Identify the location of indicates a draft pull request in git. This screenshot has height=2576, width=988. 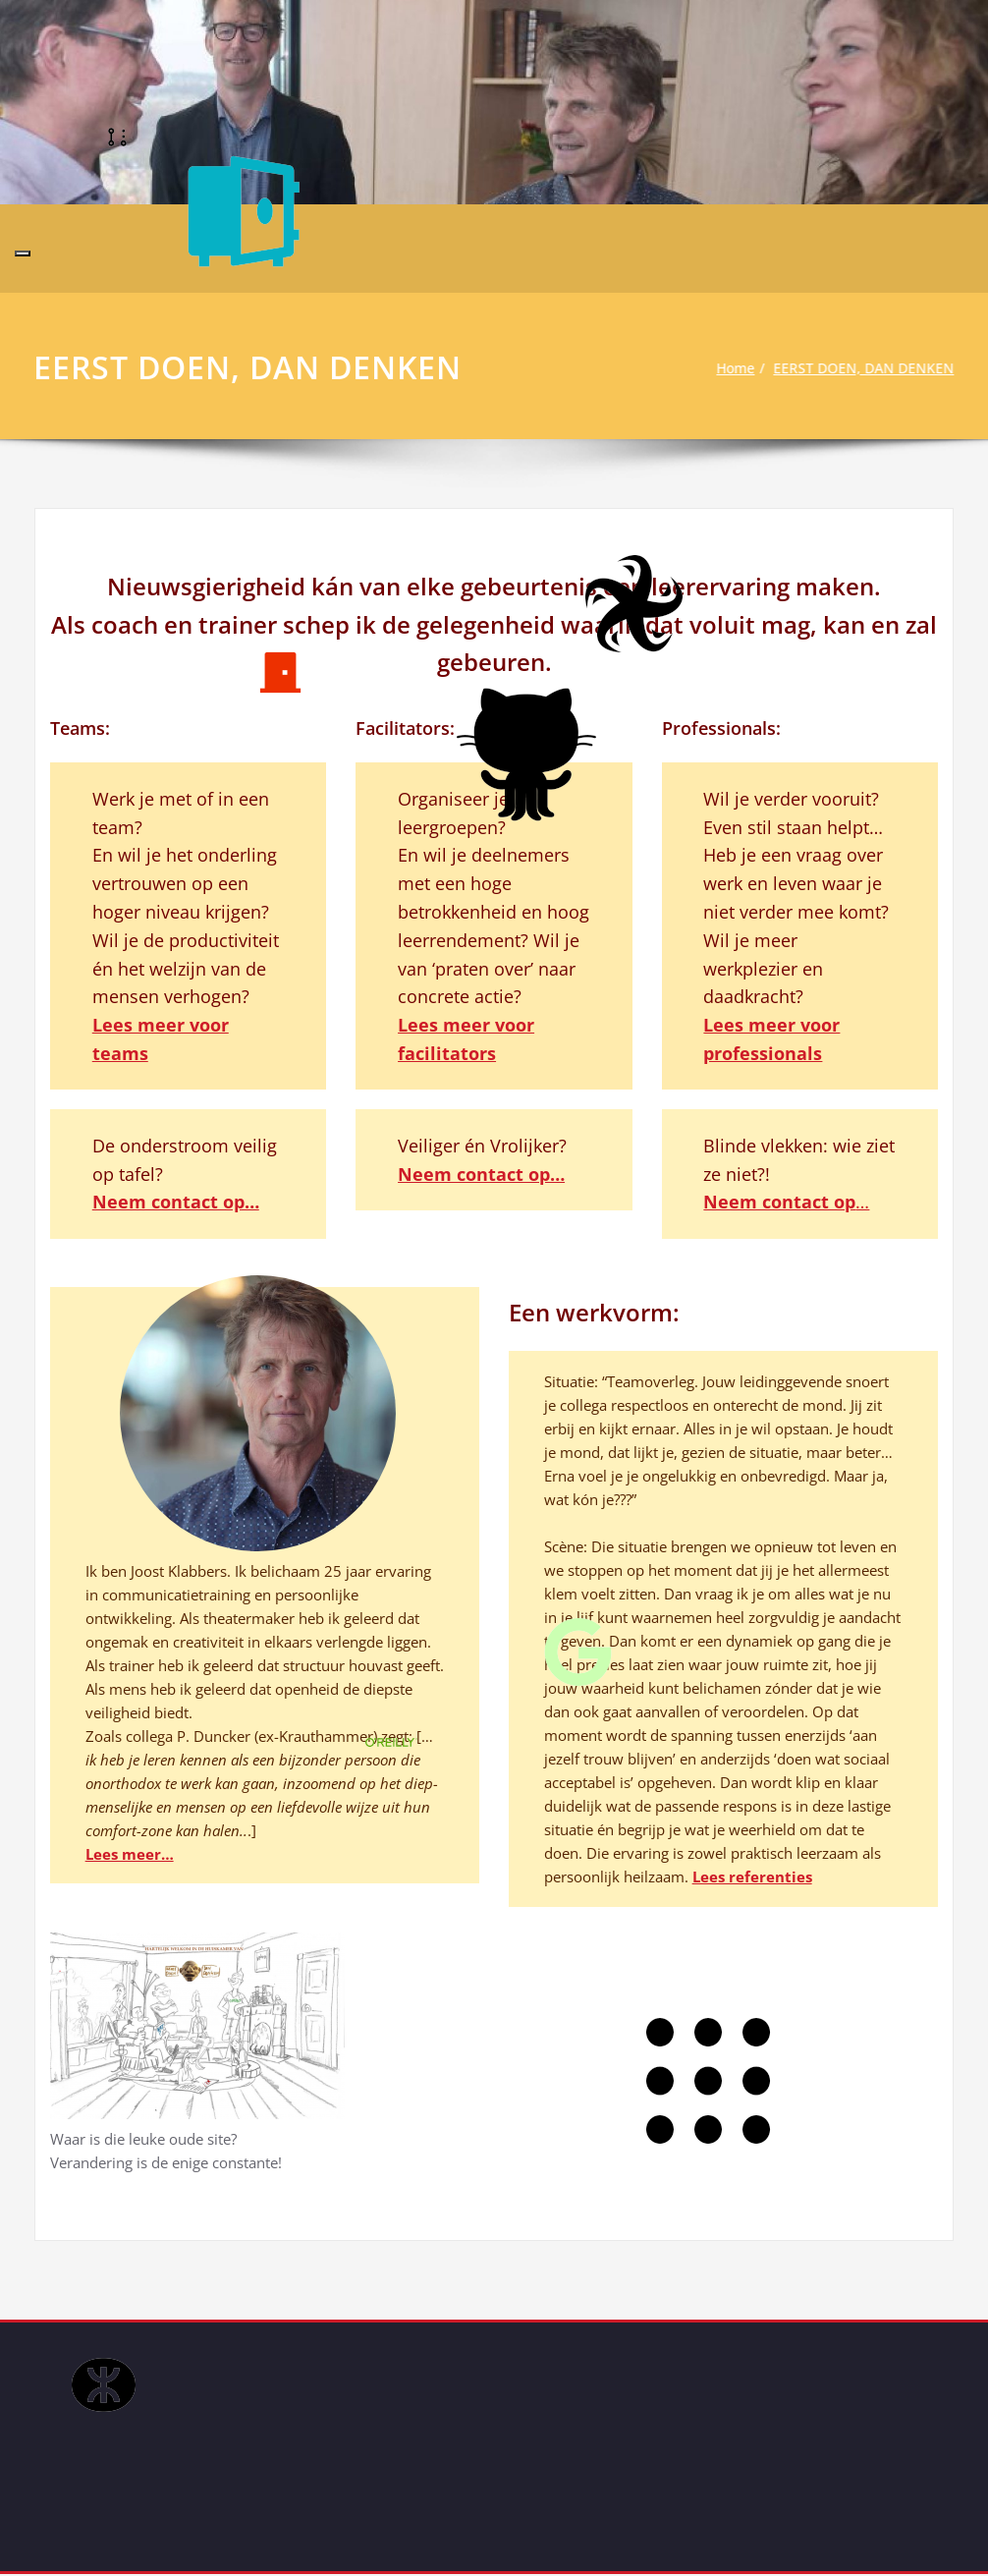
(117, 137).